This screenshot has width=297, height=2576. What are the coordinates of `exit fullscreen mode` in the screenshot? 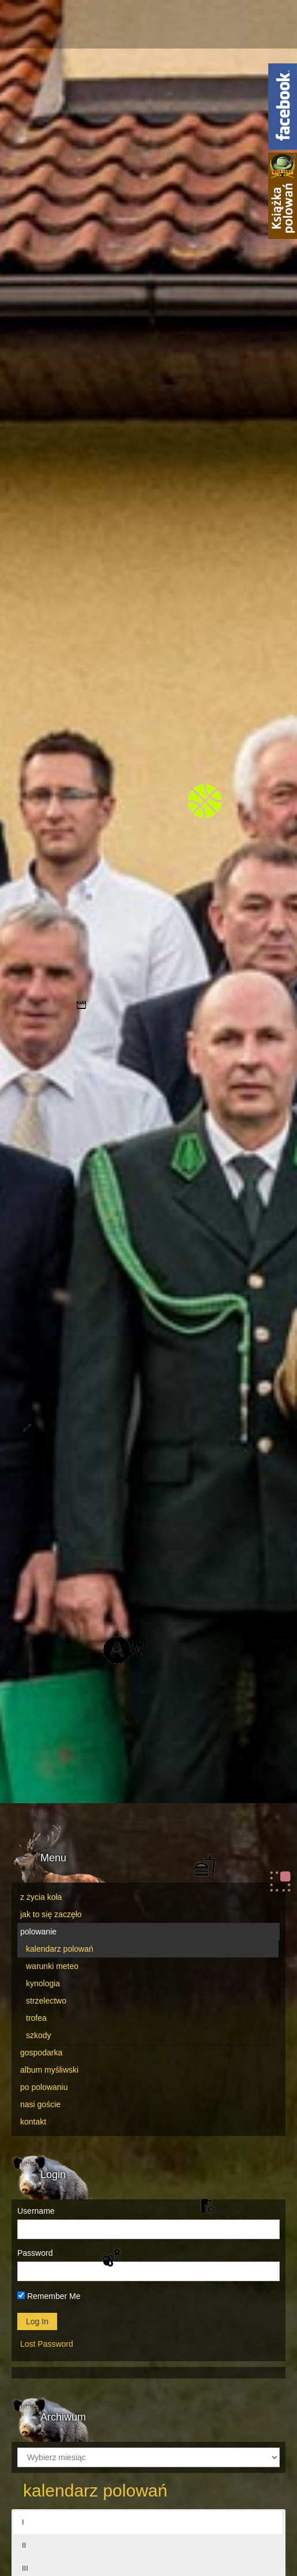 It's located at (27, 1428).